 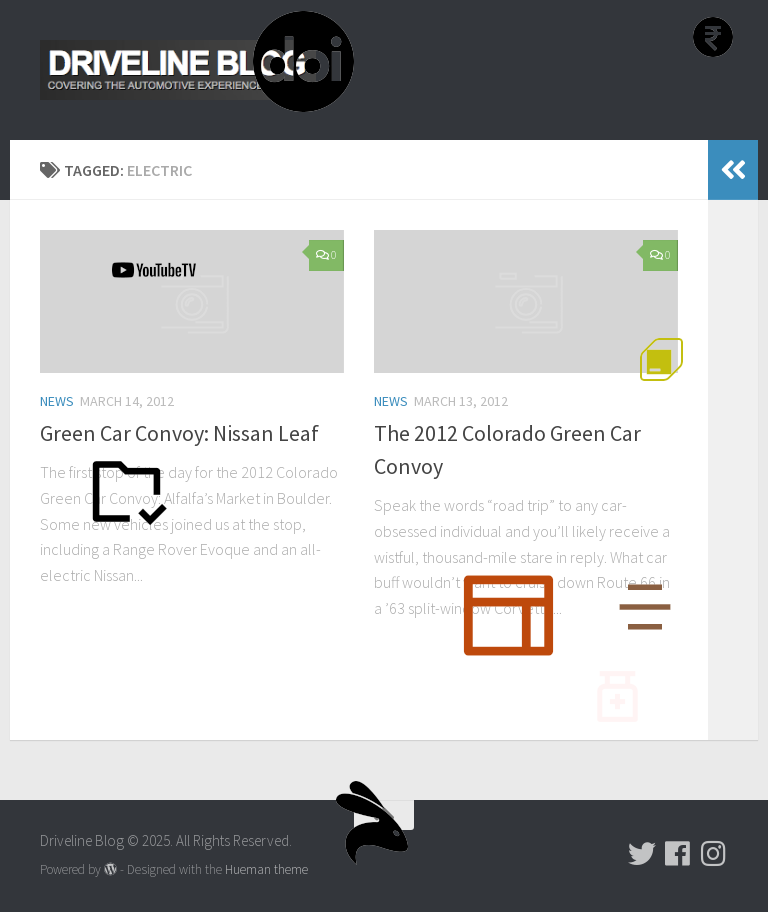 I want to click on digital object identifier (DOI) logo, so click(x=303, y=61).